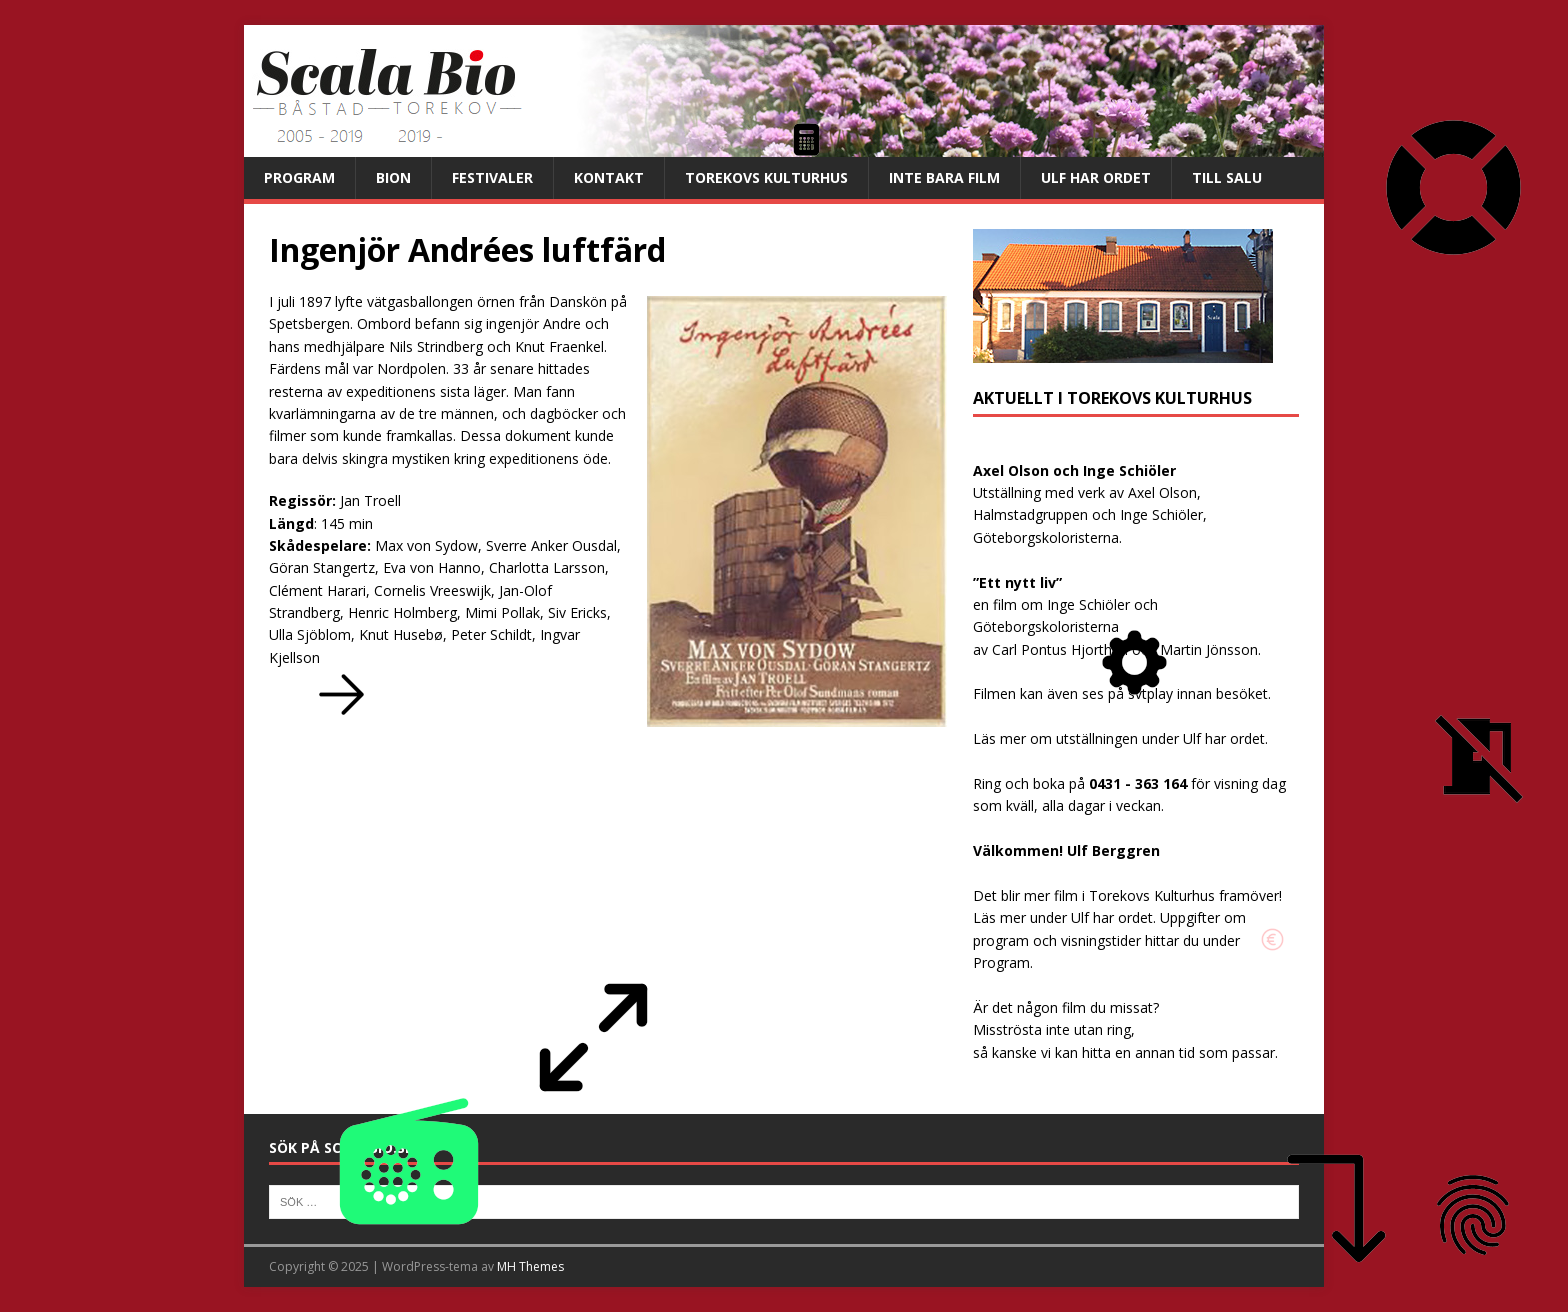 The image size is (1568, 1312). What do you see at coordinates (593, 1037) in the screenshot?
I see `expand content to full screen` at bounding box center [593, 1037].